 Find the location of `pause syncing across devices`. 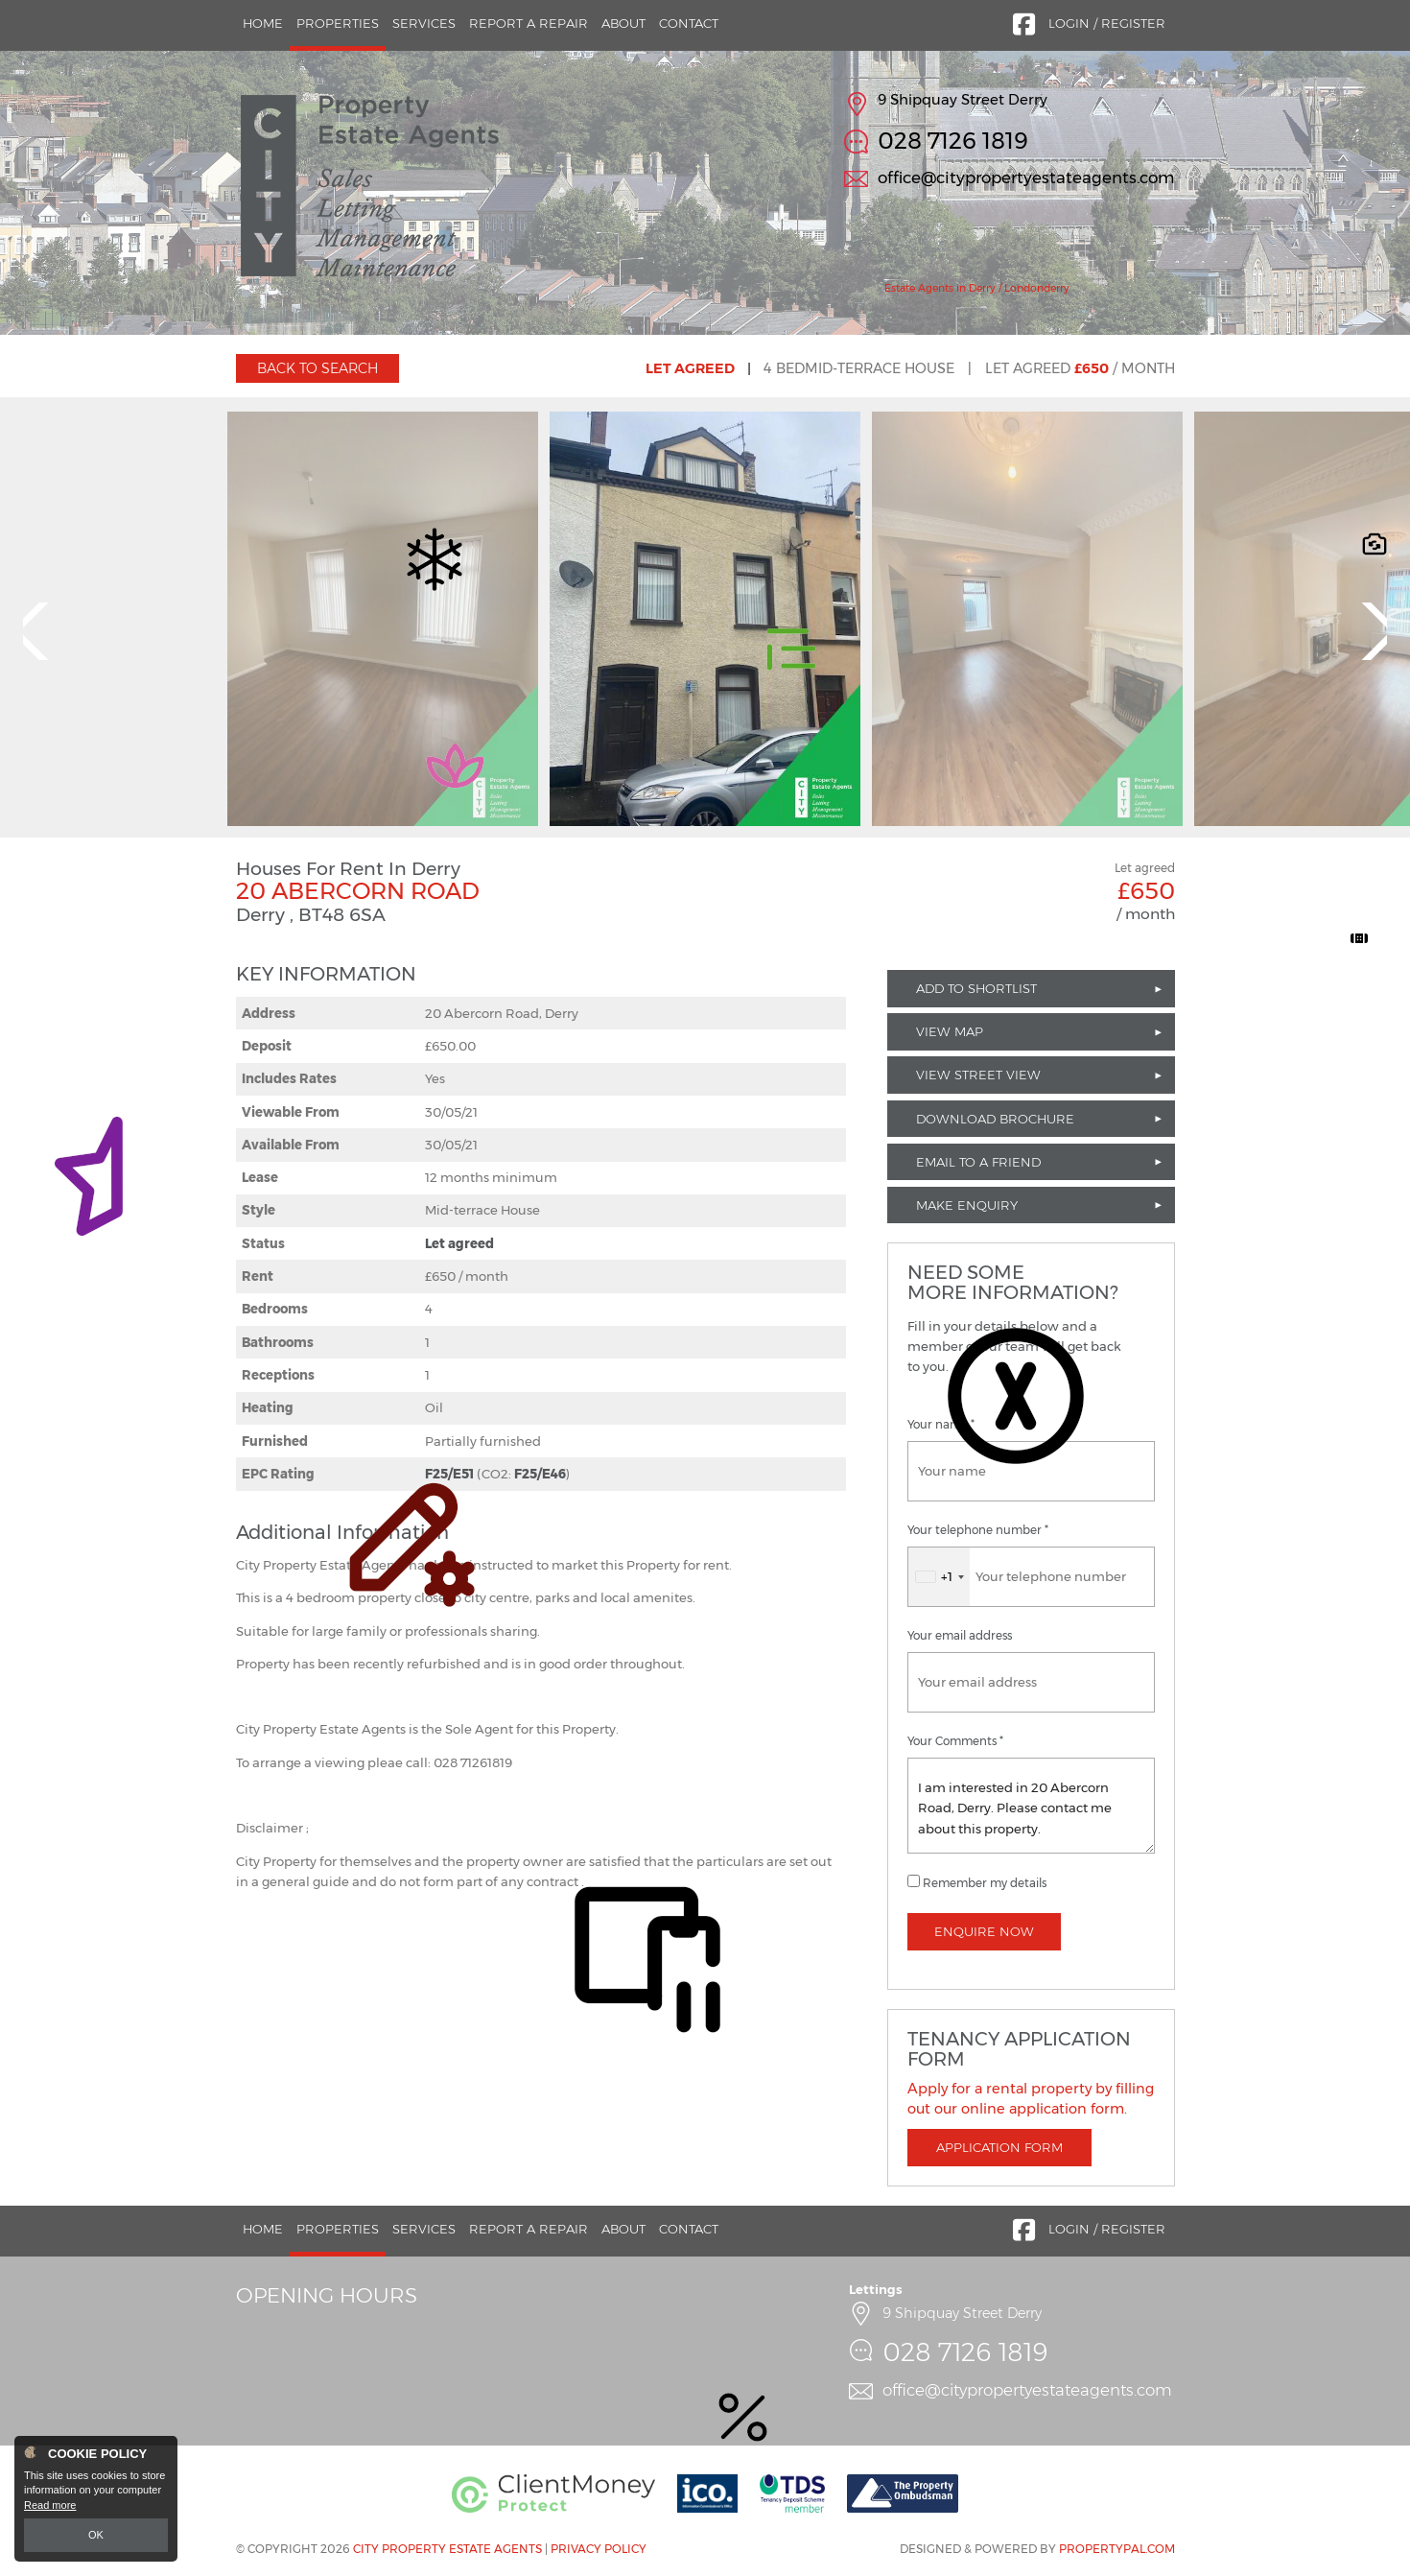

pause syncing across devices is located at coordinates (647, 1952).